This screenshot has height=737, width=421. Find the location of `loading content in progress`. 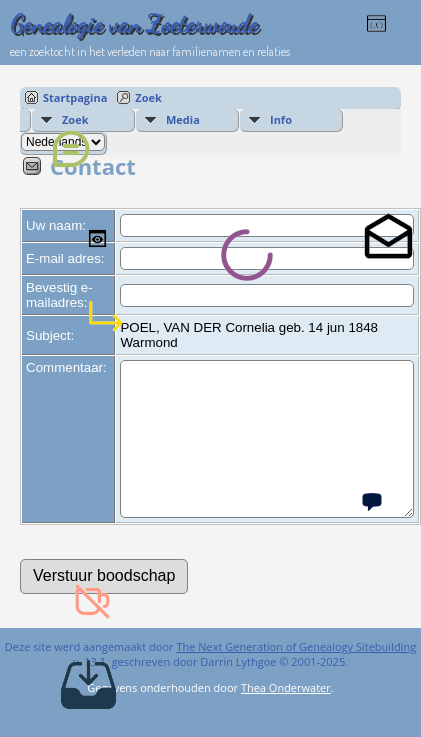

loading content in progress is located at coordinates (247, 255).